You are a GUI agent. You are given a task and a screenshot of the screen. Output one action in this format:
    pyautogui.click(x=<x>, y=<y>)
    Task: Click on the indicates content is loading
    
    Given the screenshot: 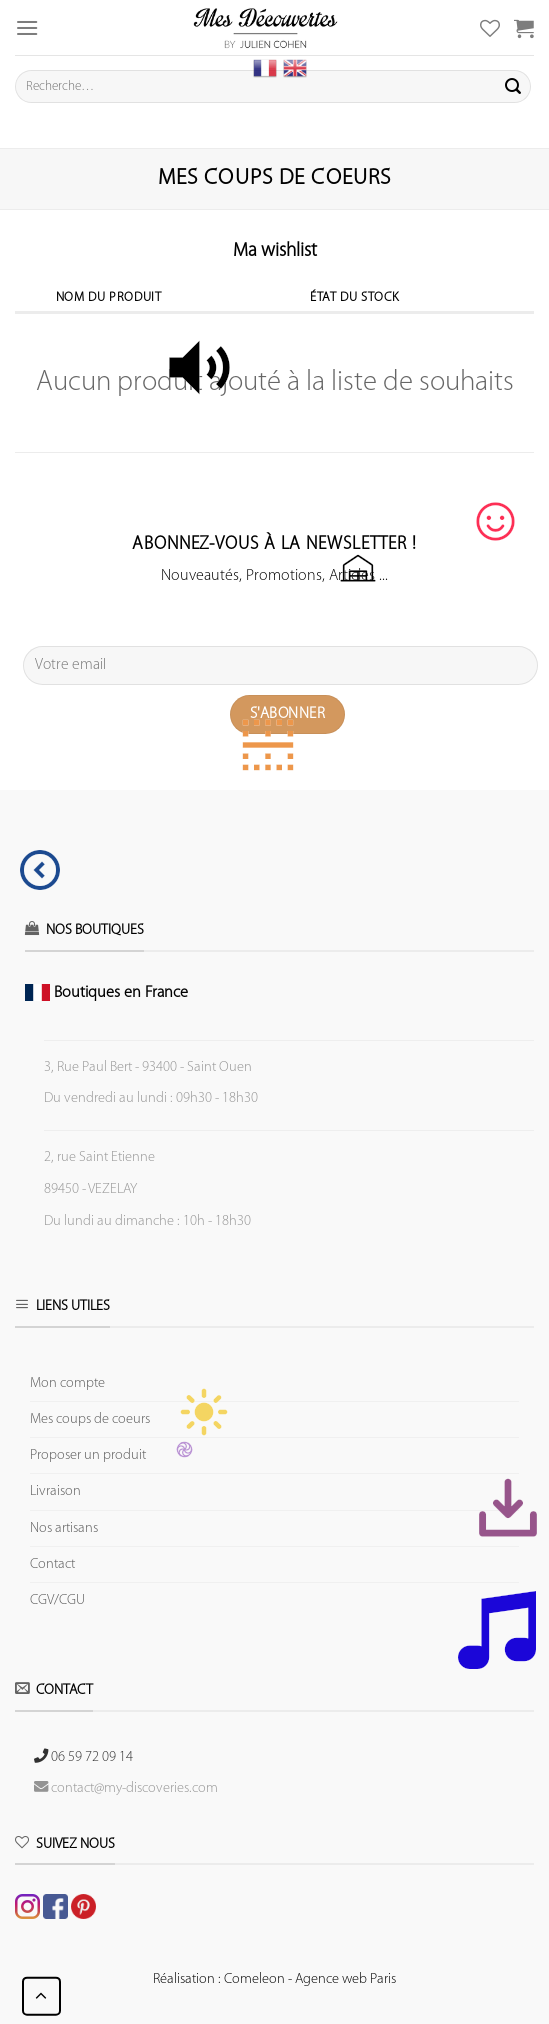 What is the action you would take?
    pyautogui.click(x=184, y=1449)
    